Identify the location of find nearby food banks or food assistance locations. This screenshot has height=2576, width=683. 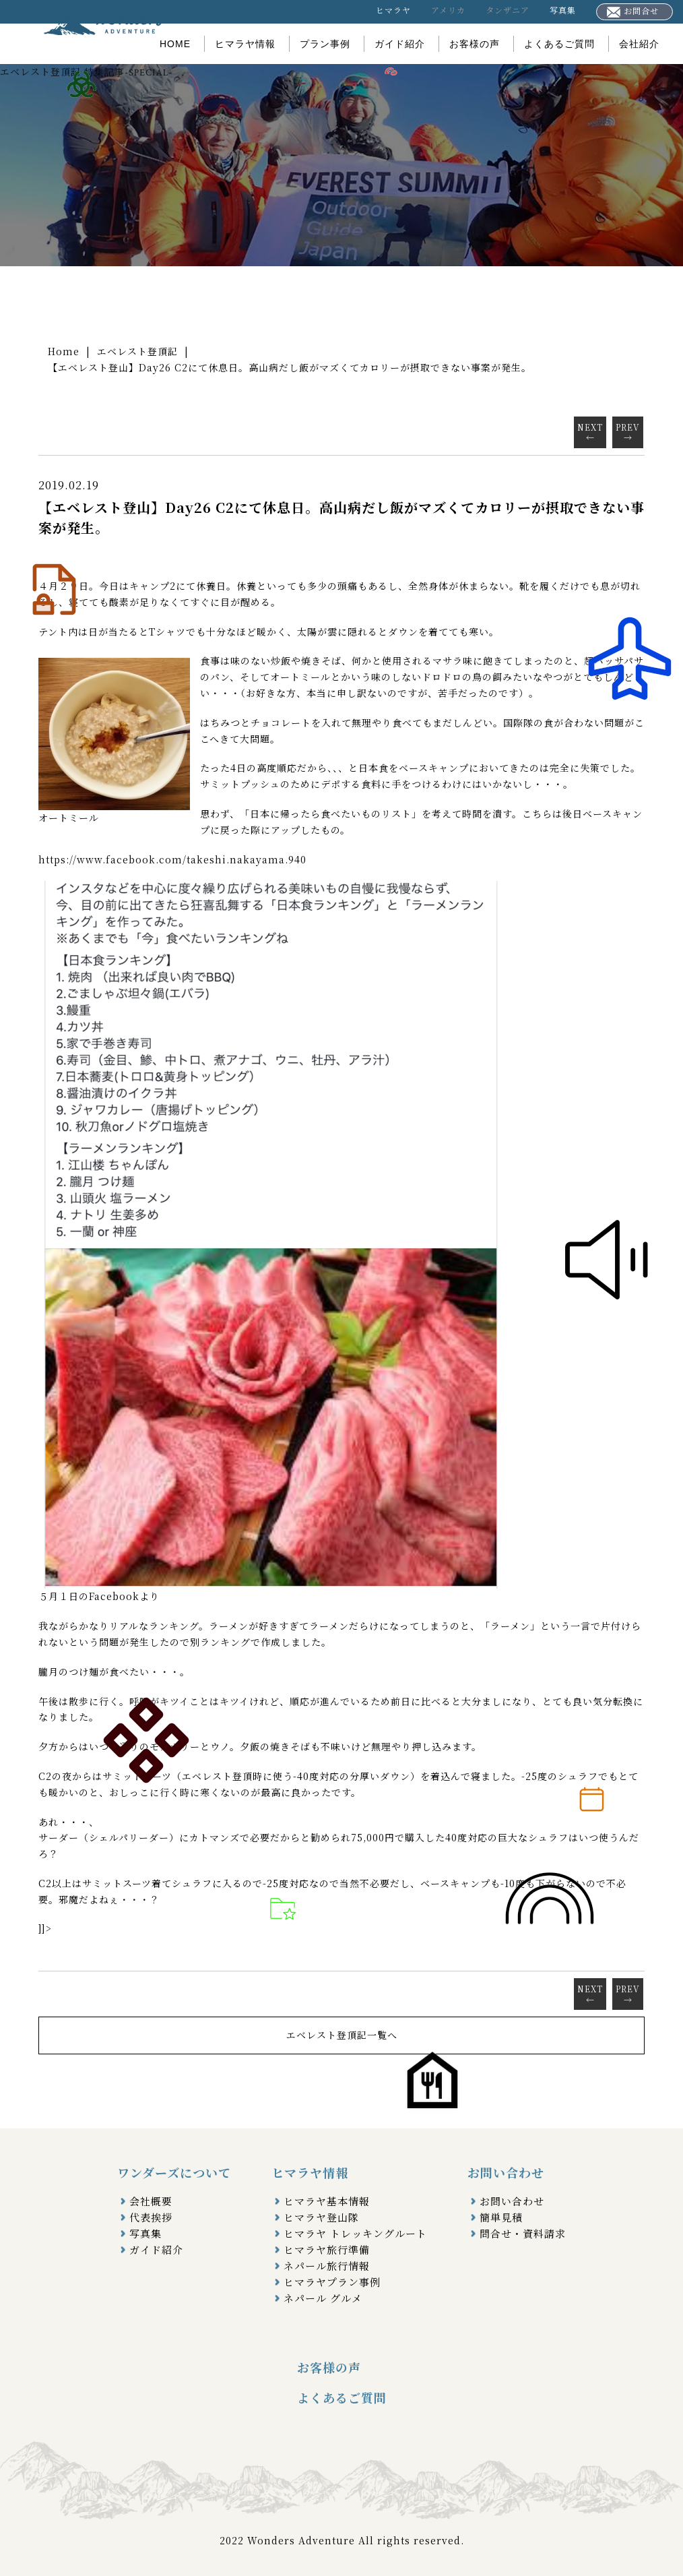
(432, 2080).